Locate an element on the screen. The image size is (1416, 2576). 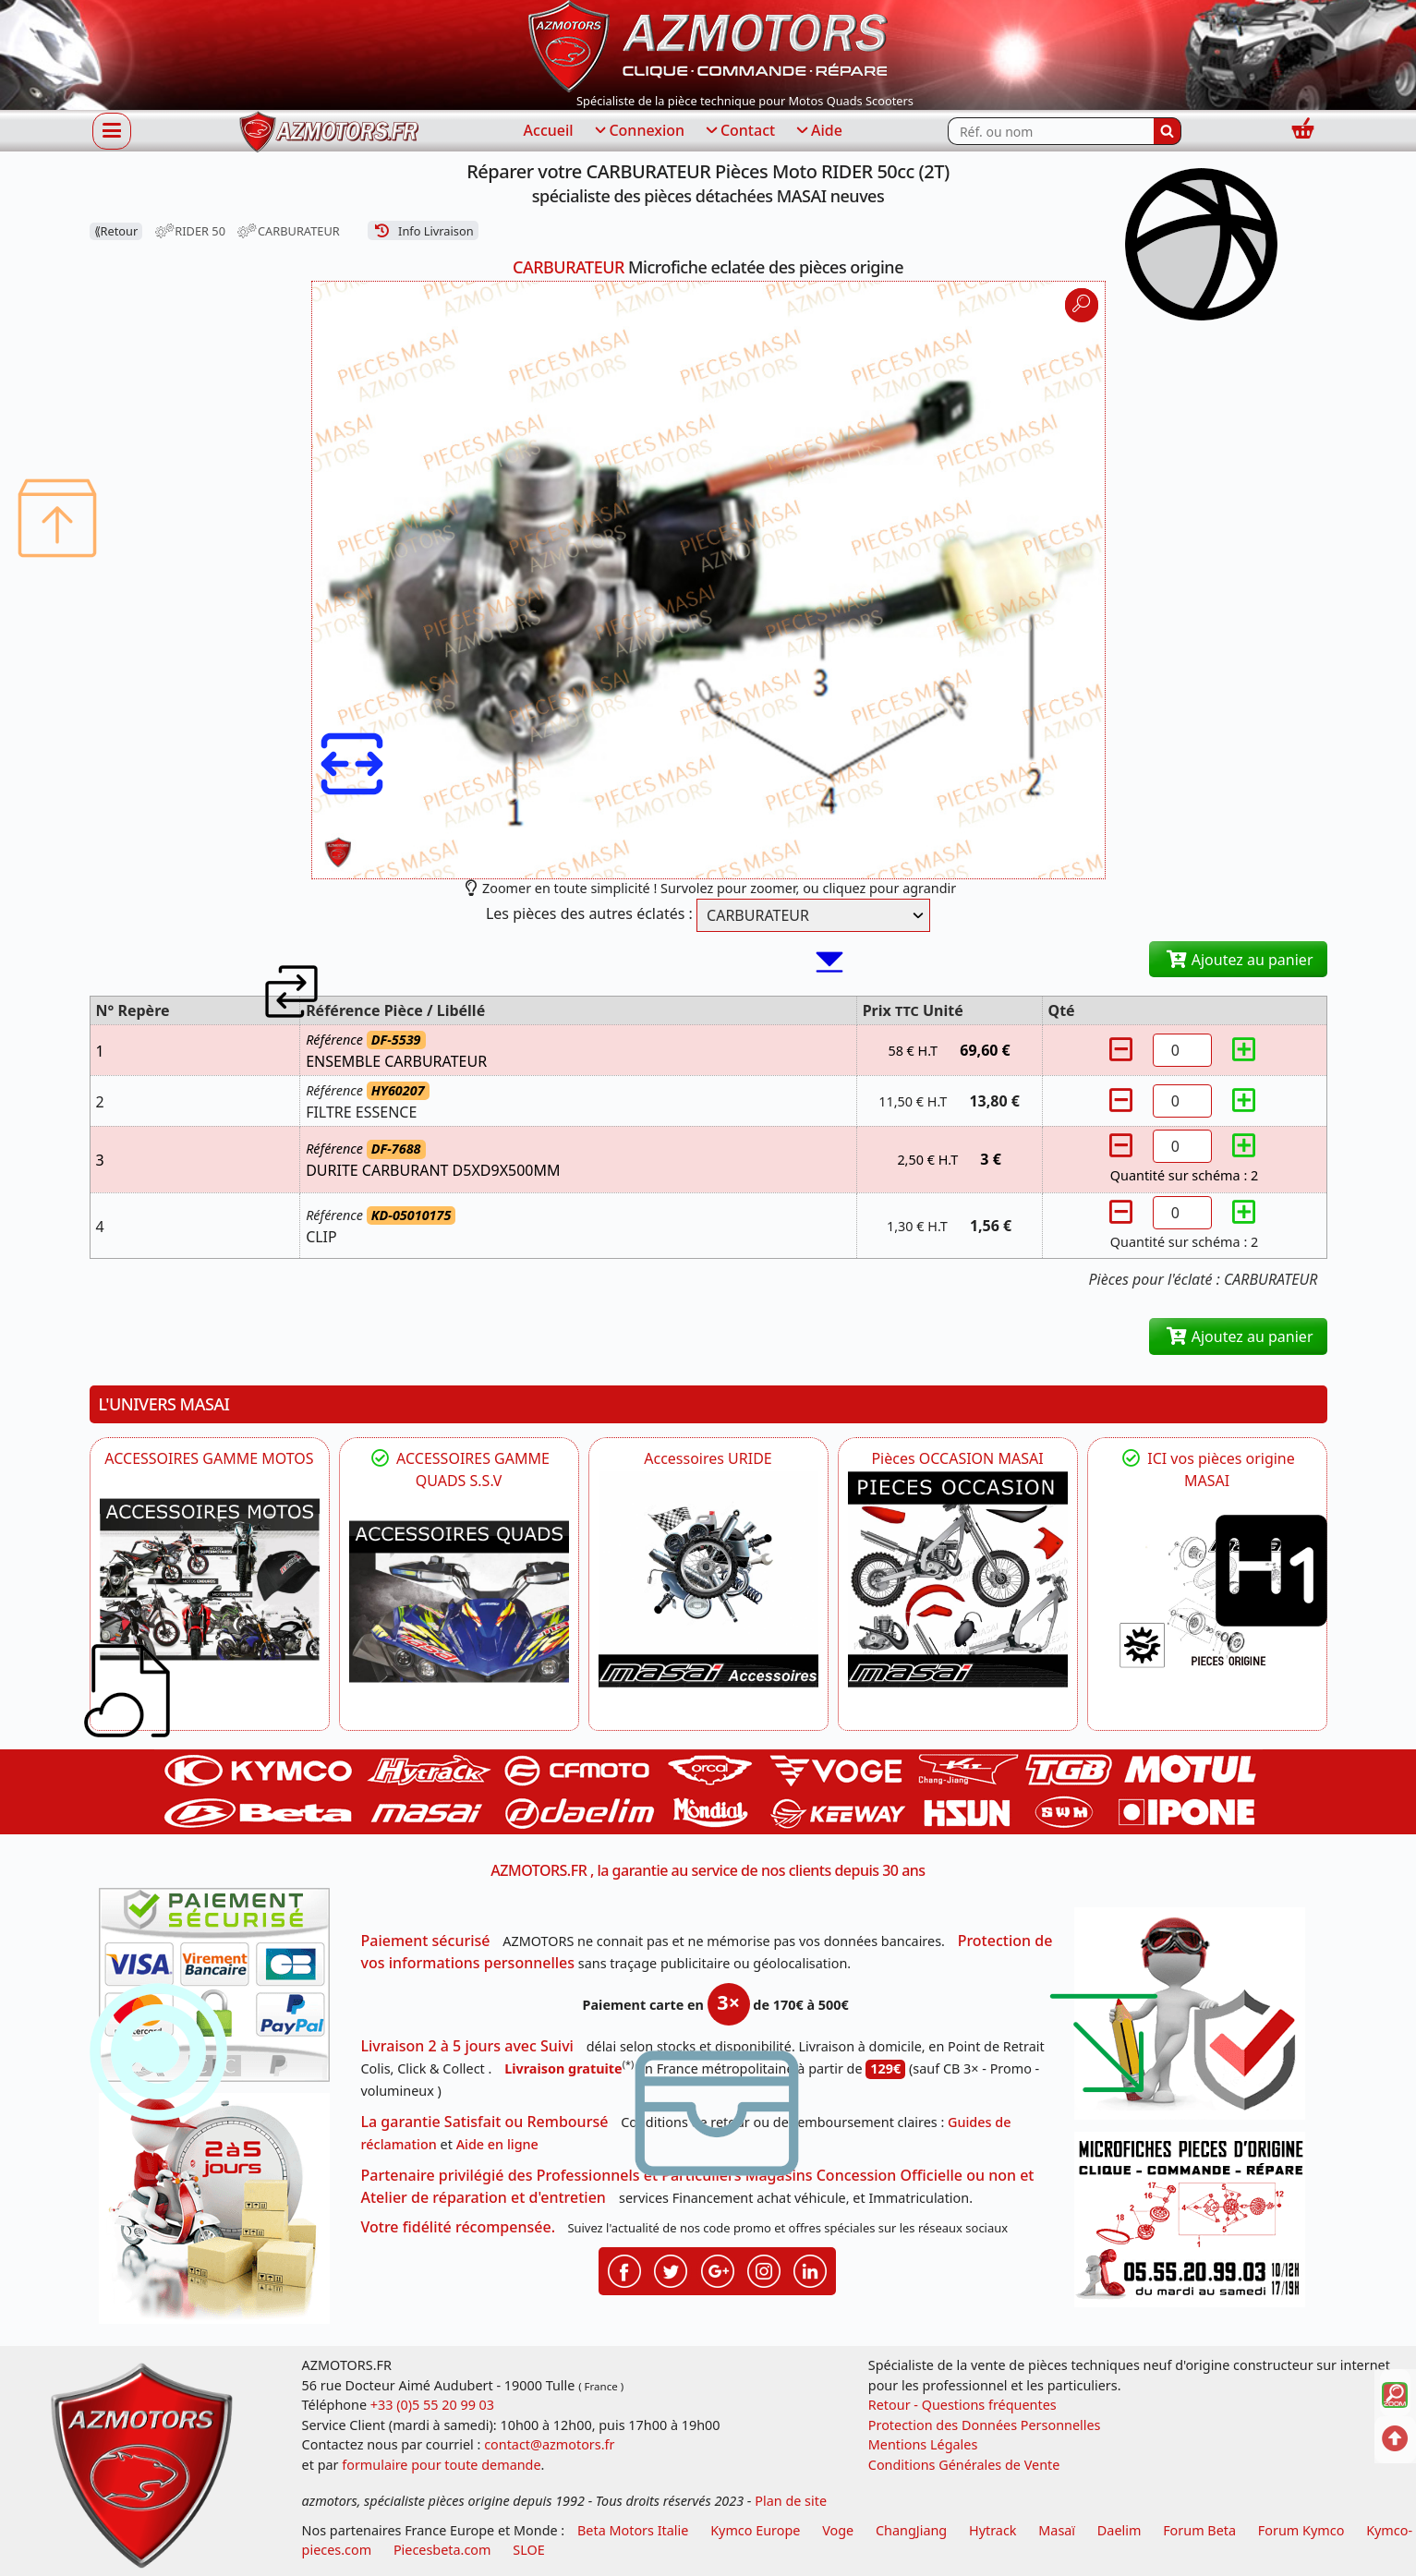
move item to bottom-right corner is located at coordinates (1104, 2048).